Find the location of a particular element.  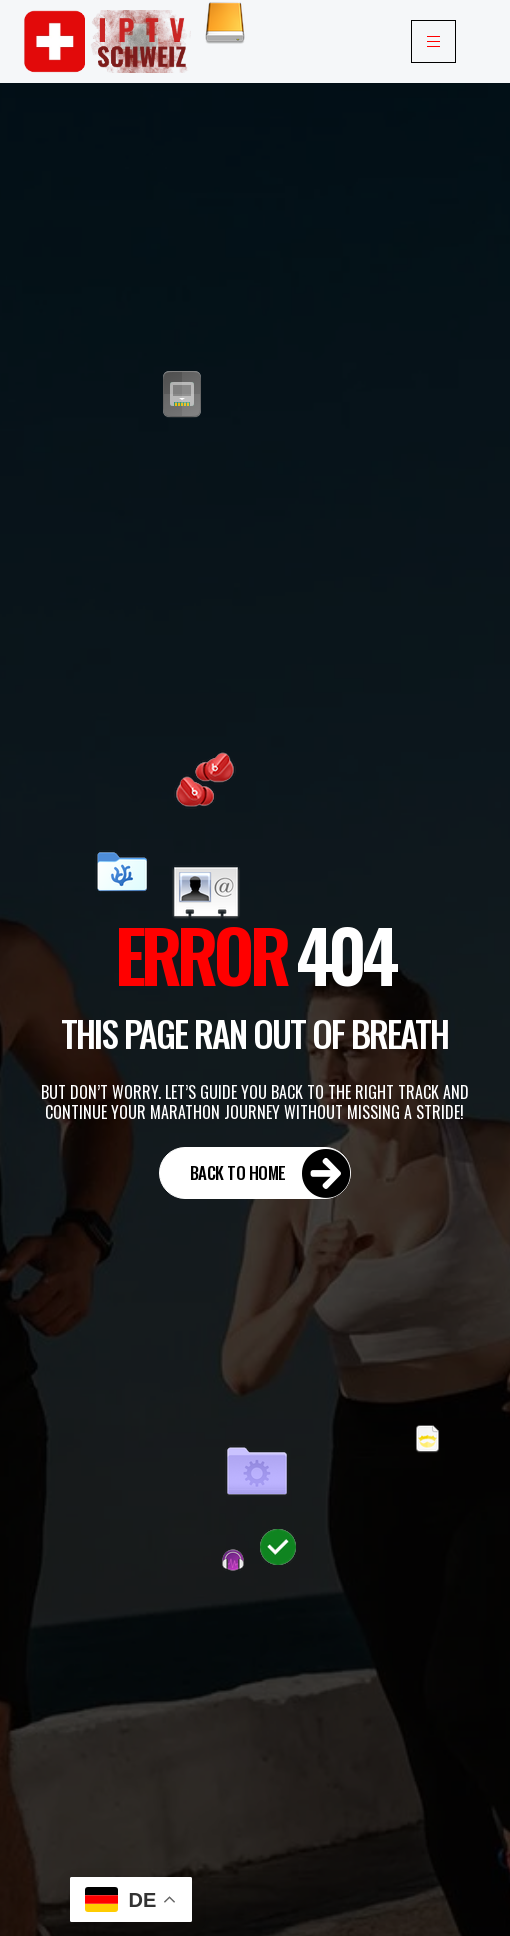

folder containing VSCodium projects or files is located at coordinates (122, 873).